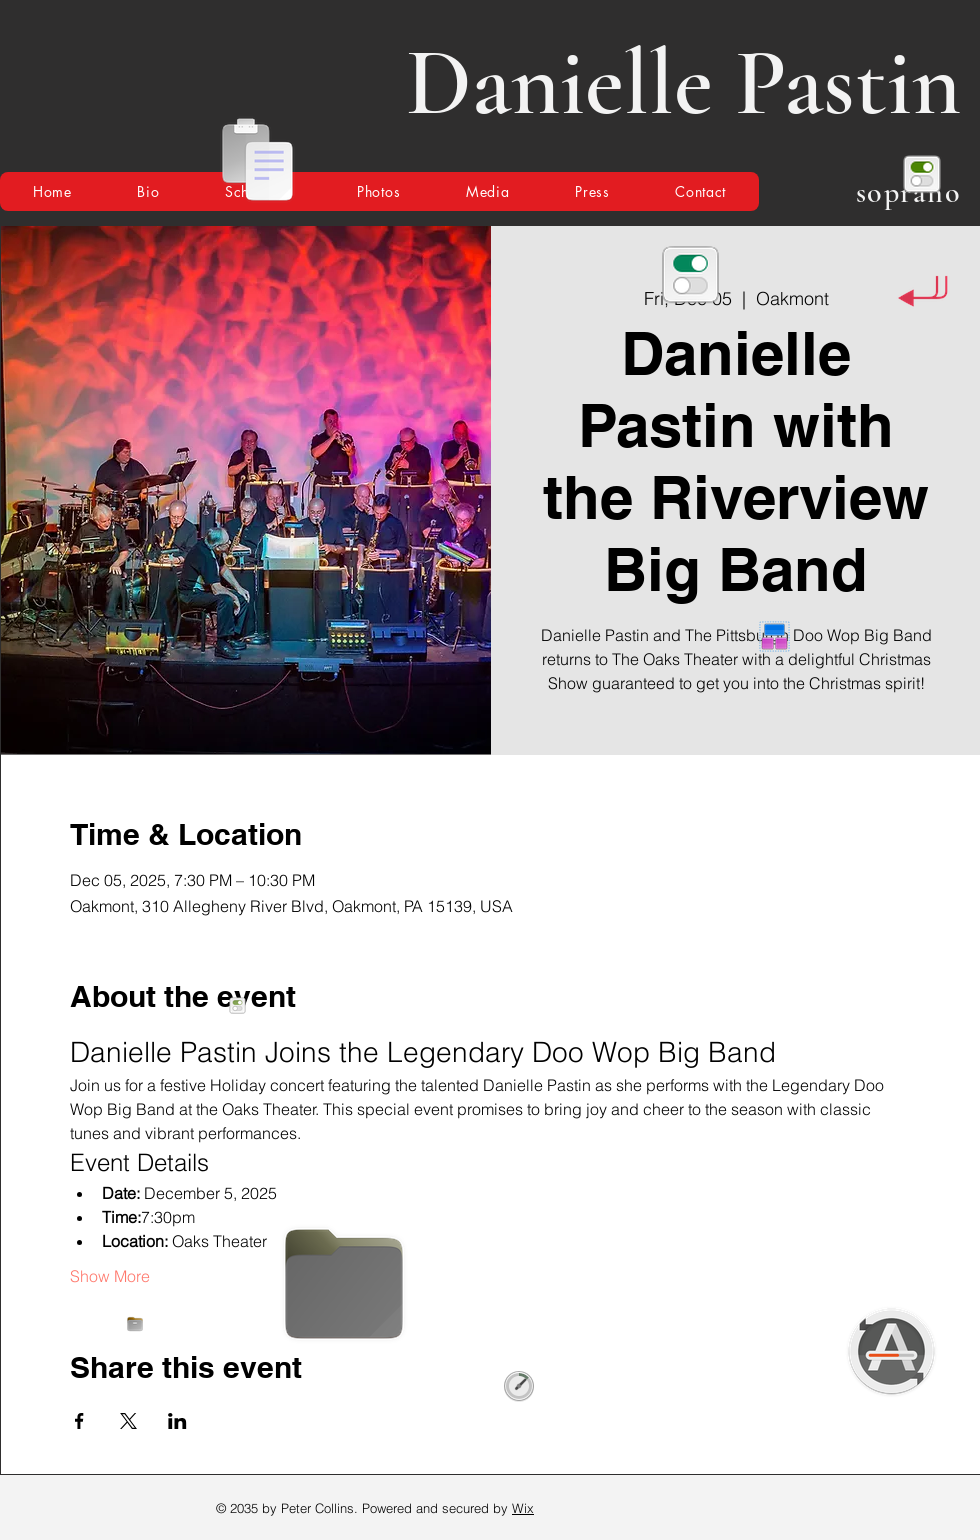  I want to click on reply to all recipients of an email, so click(922, 291).